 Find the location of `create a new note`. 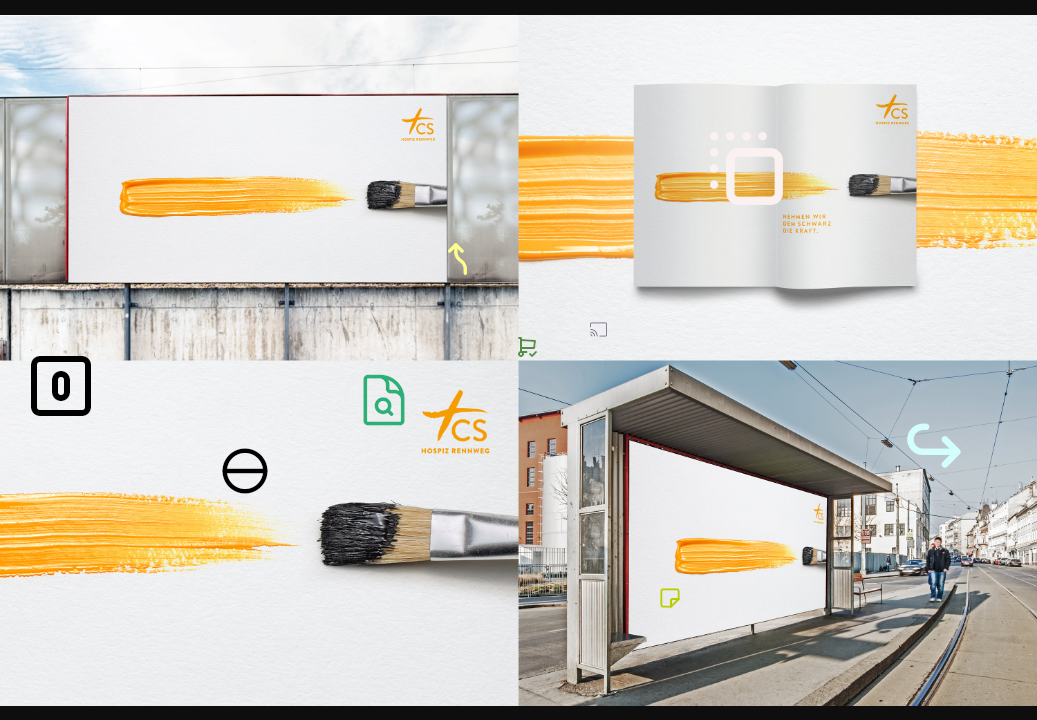

create a new note is located at coordinates (670, 598).